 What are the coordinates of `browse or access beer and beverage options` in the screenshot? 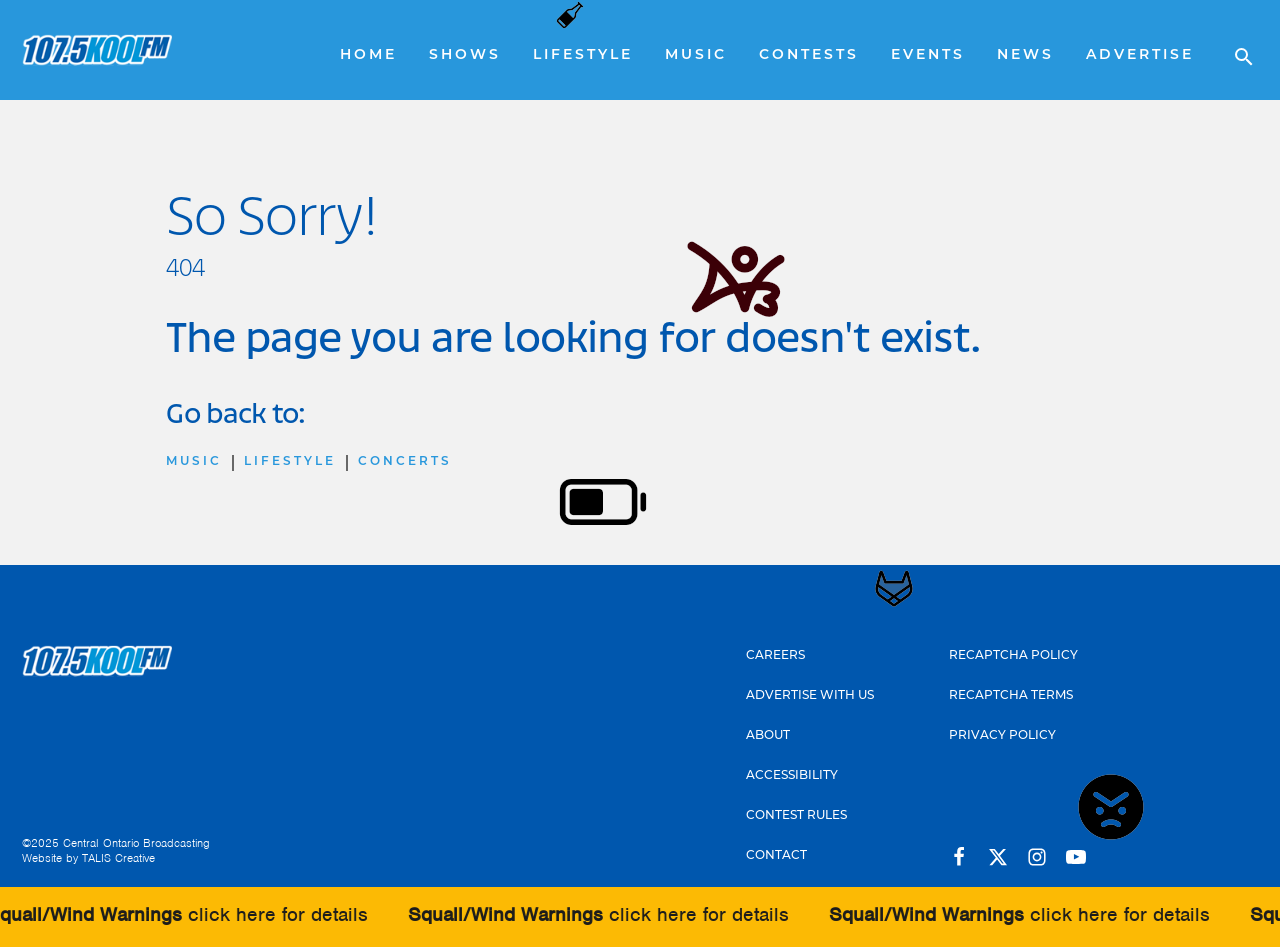 It's located at (569, 15).